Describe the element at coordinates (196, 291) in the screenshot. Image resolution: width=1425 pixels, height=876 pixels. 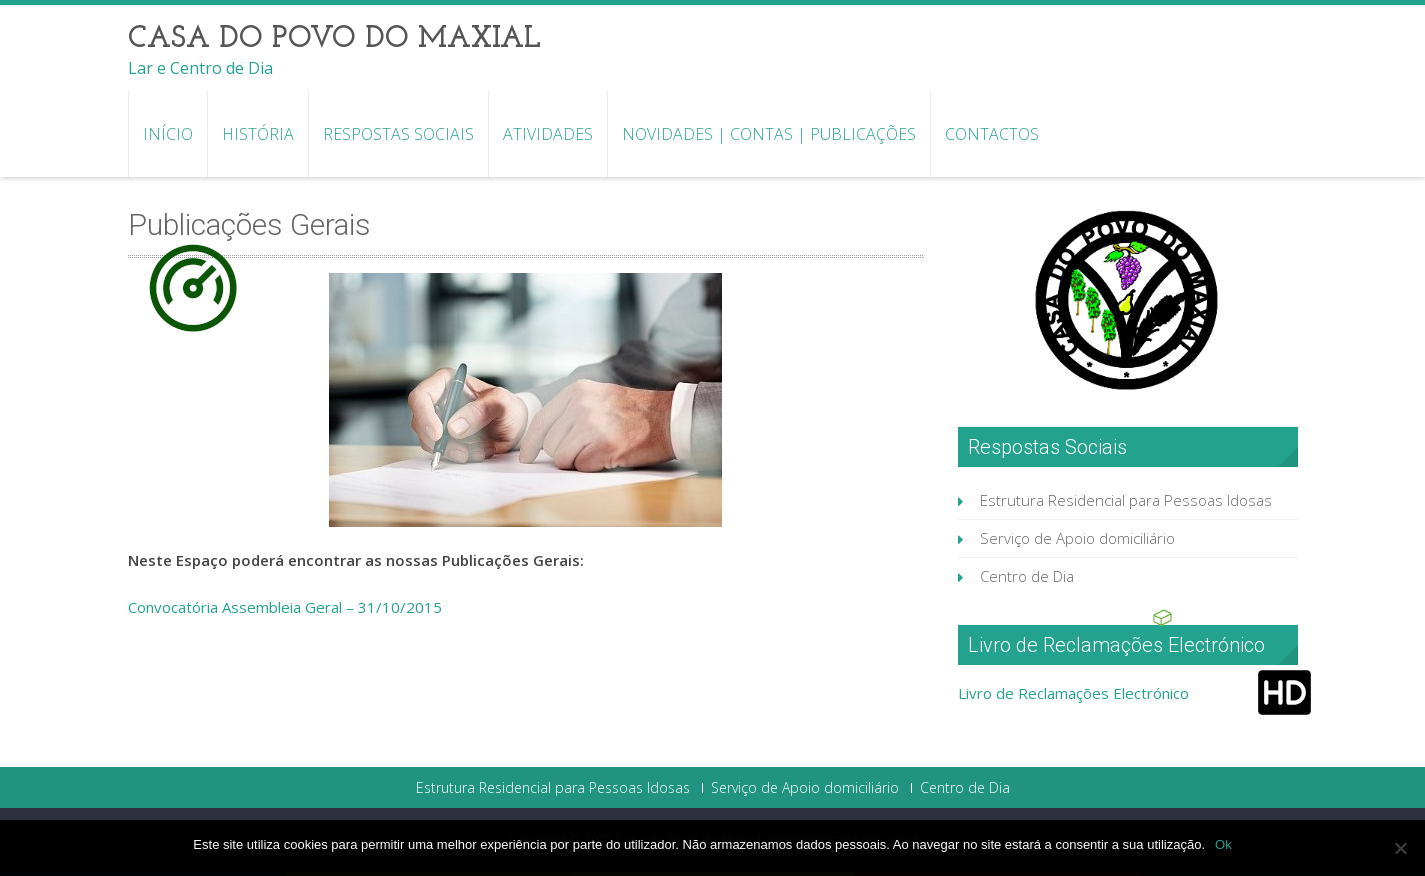
I see `access the dashboard overview` at that location.